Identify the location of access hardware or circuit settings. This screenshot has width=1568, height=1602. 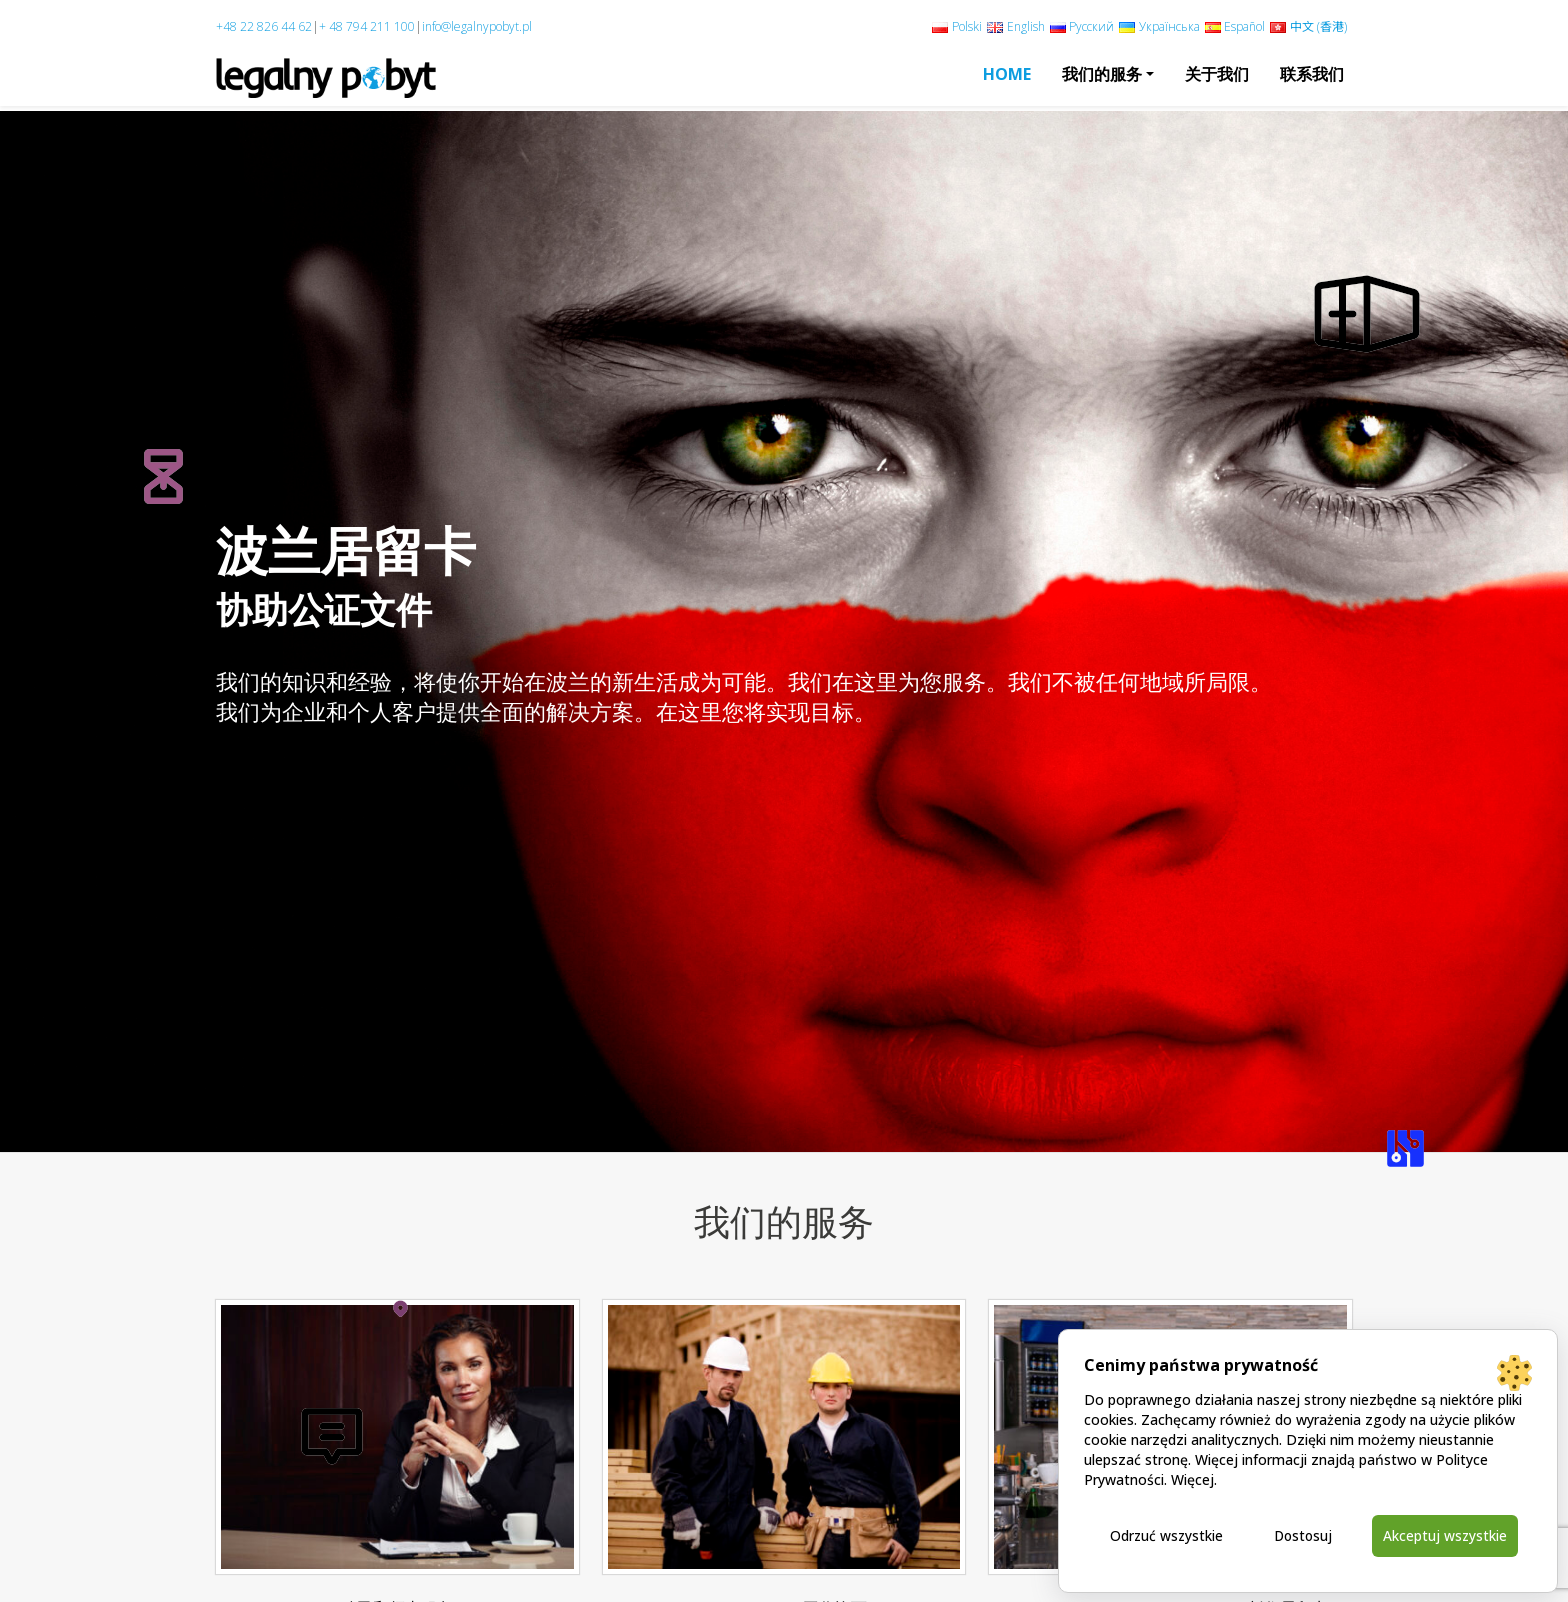
(1405, 1148).